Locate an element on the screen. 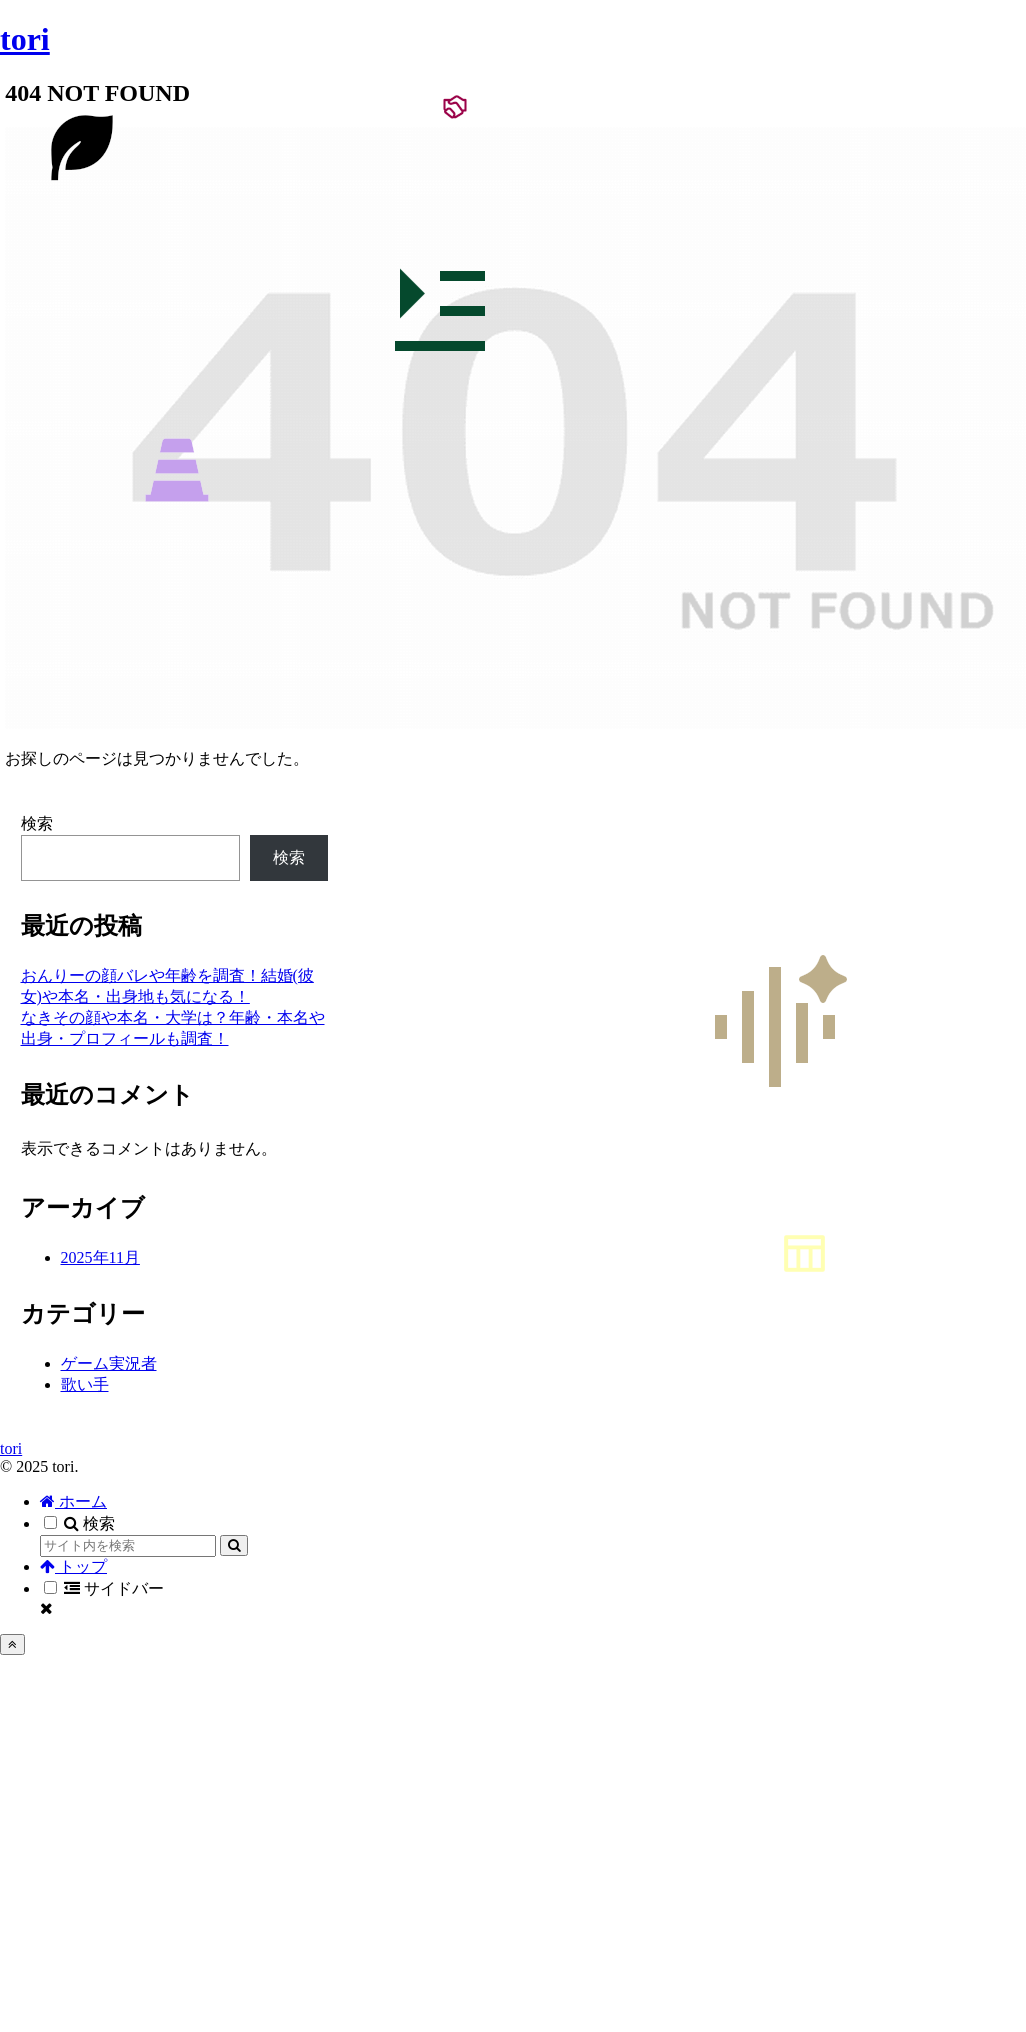 The image size is (1026, 2032). insert a table into a document is located at coordinates (804, 1253).